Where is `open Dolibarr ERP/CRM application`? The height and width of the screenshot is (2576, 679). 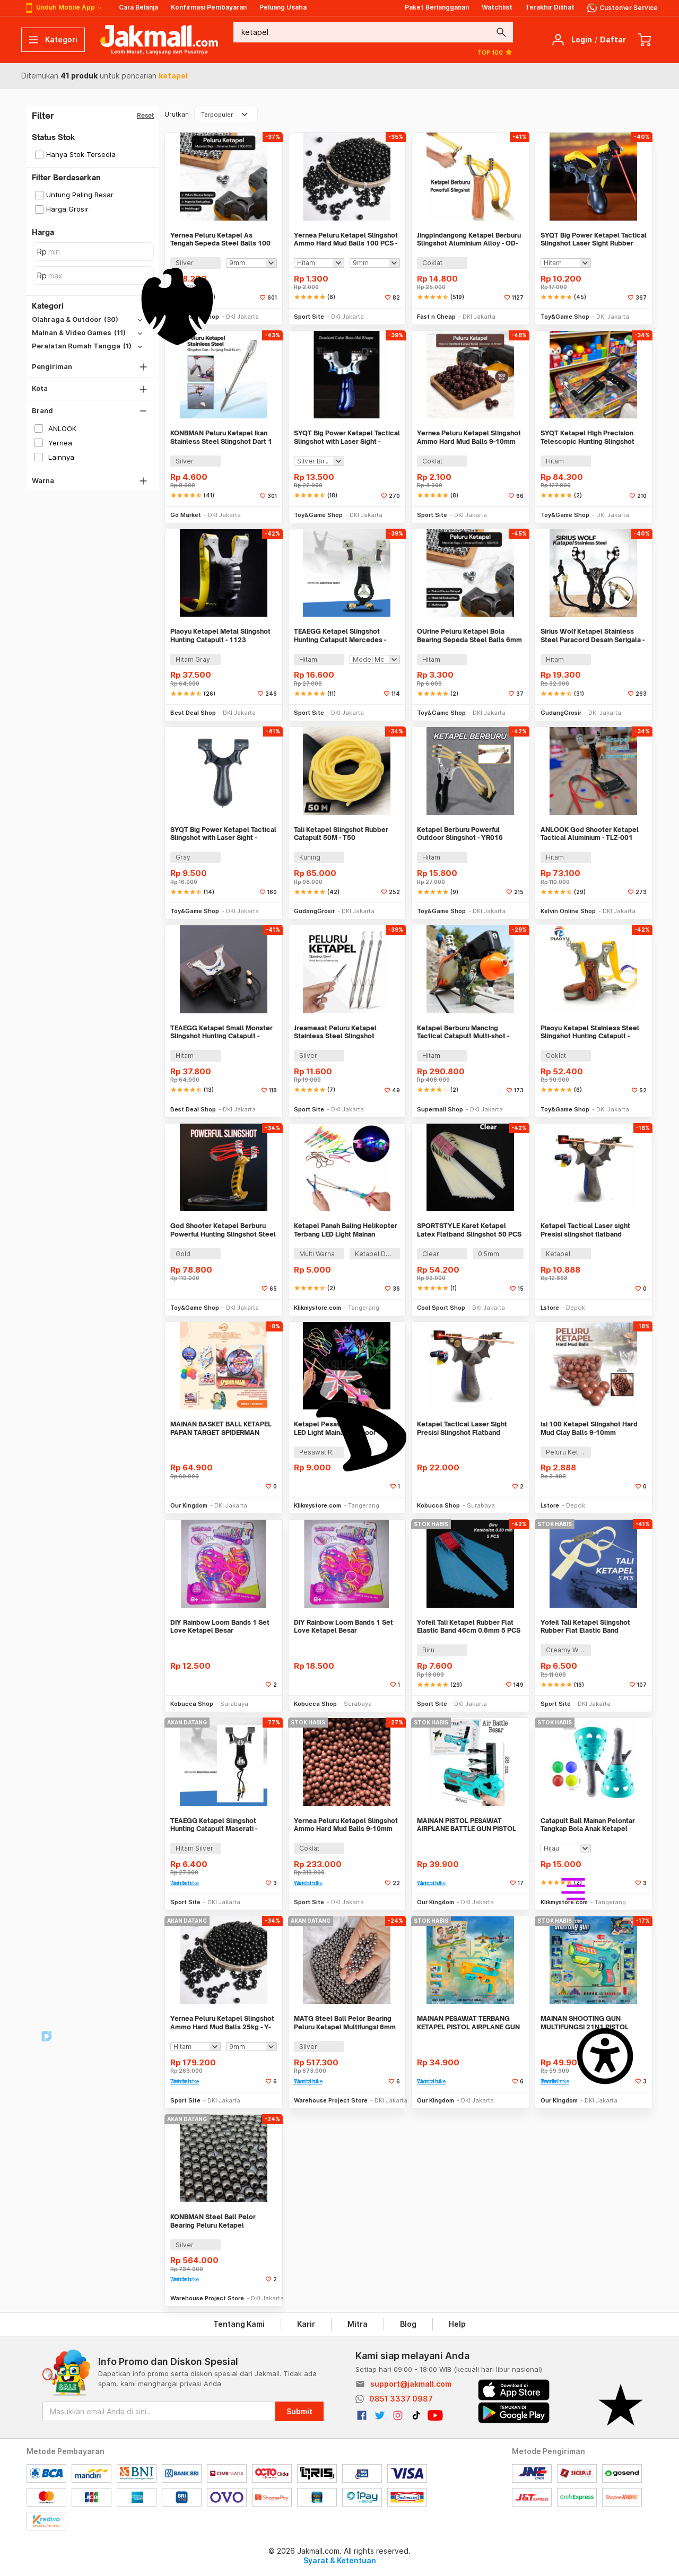 open Dolibarr ERP/CRM application is located at coordinates (47, 2036).